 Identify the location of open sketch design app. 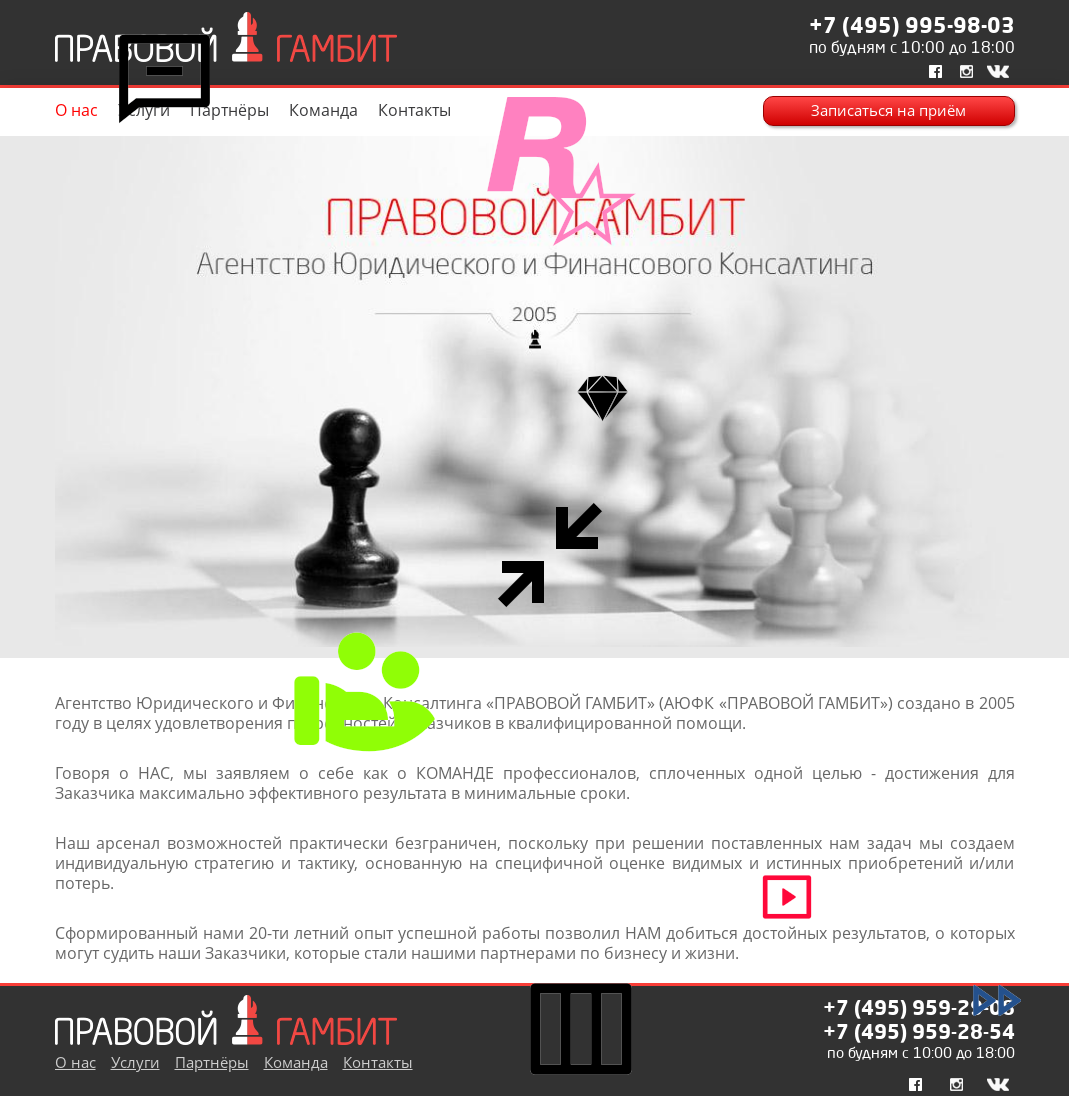
(602, 398).